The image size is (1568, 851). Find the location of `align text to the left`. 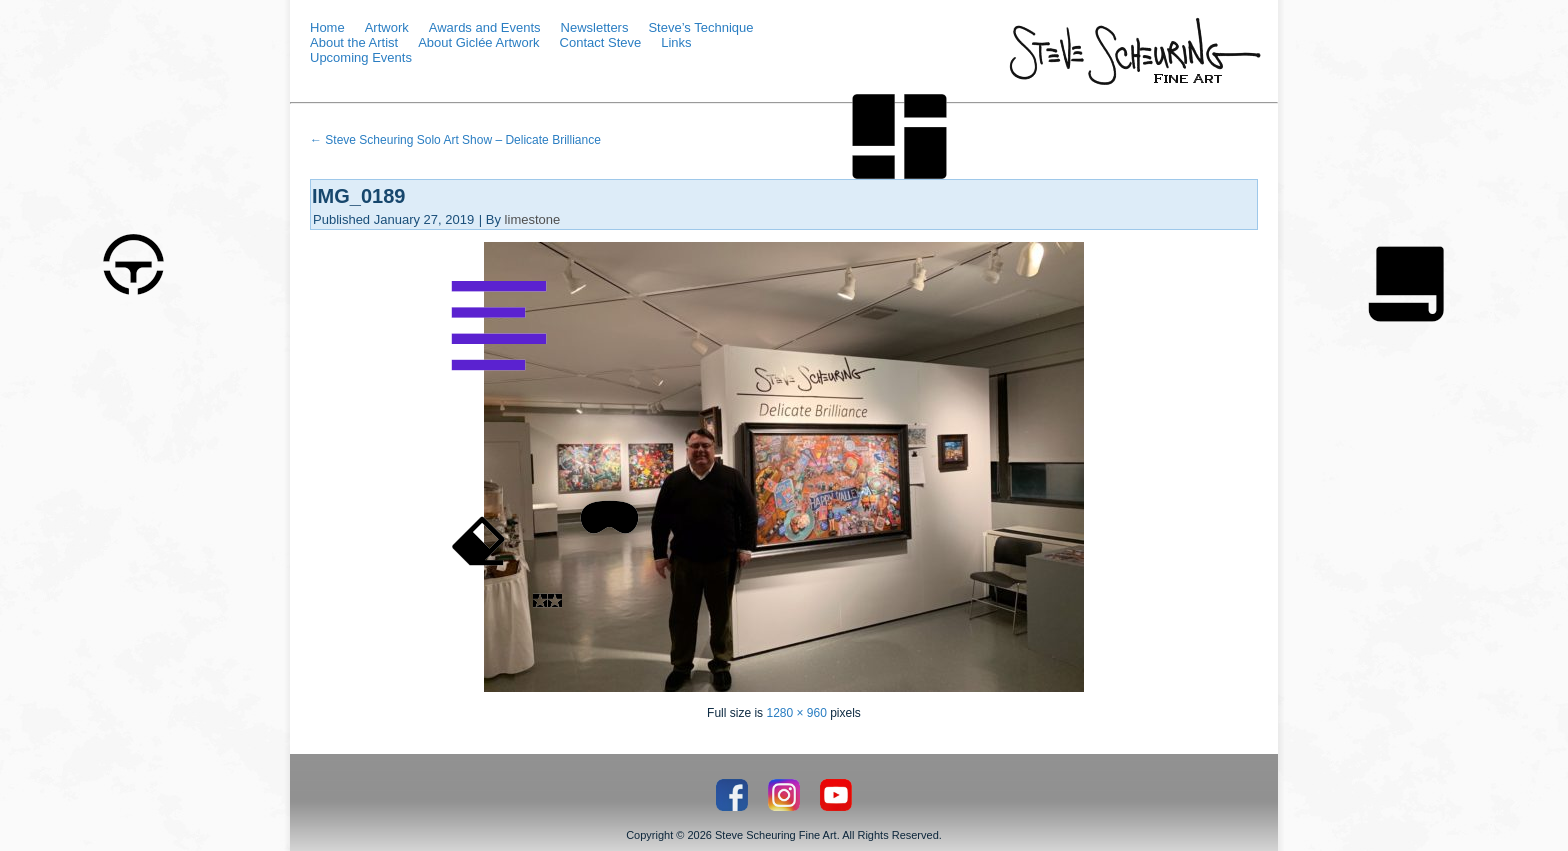

align text to the left is located at coordinates (499, 323).